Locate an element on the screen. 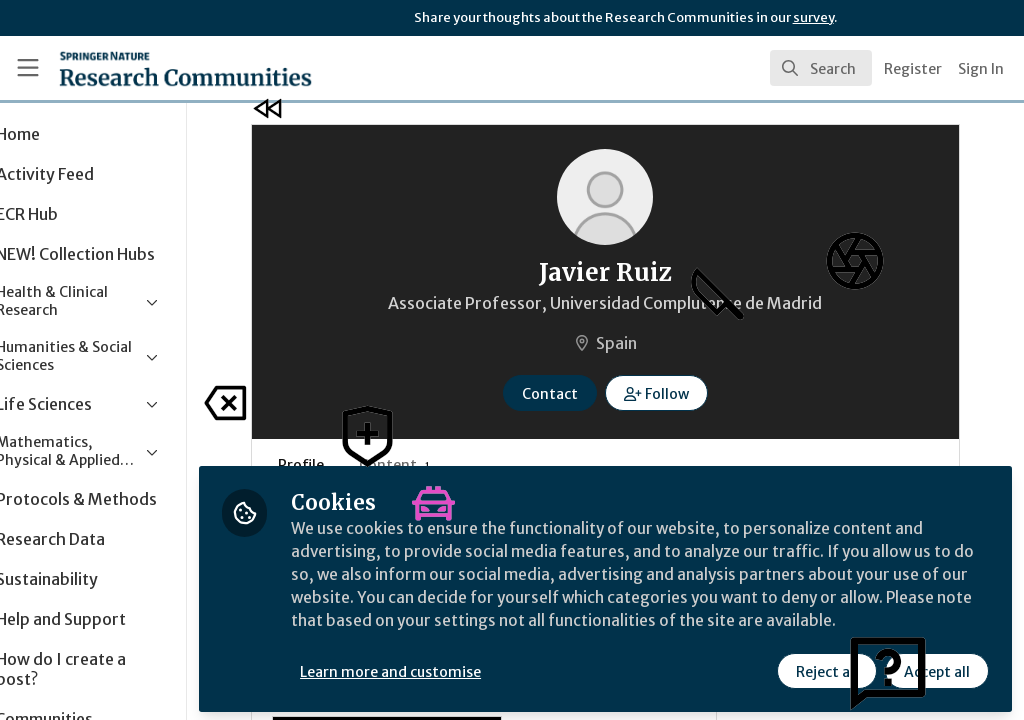 The width and height of the screenshot is (1024, 720). open a questionnaire or survey is located at coordinates (888, 671).